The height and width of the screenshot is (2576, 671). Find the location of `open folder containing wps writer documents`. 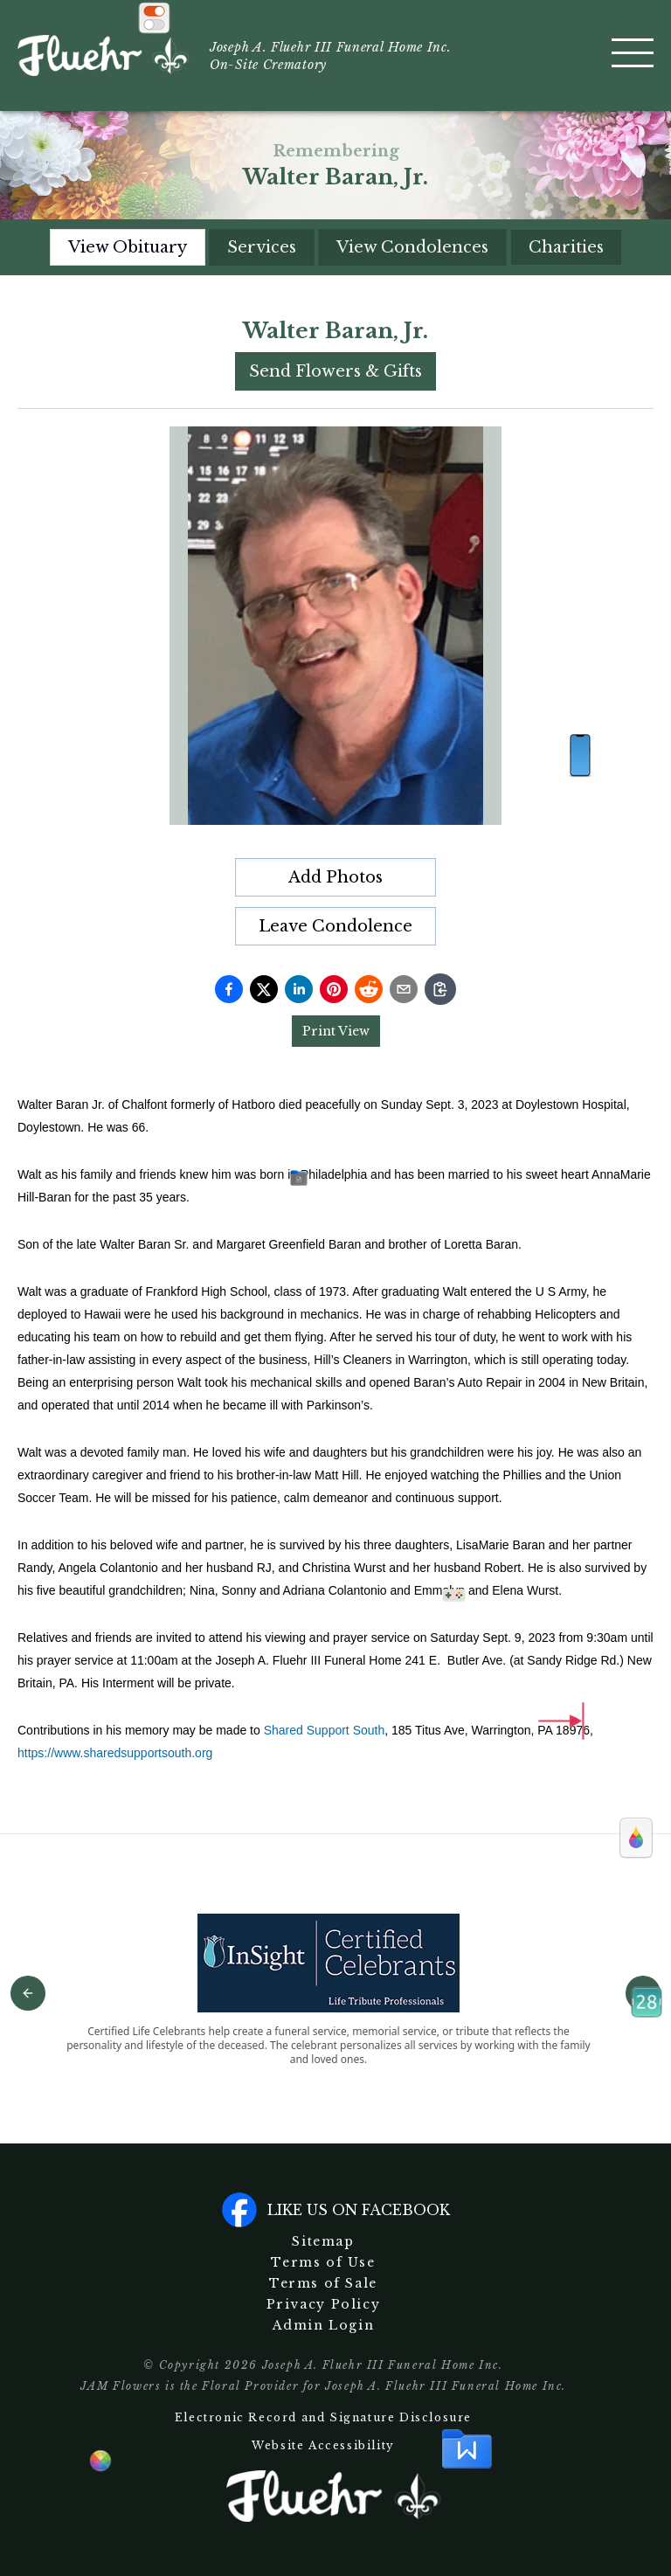

open folder containing wps writer documents is located at coordinates (467, 2450).